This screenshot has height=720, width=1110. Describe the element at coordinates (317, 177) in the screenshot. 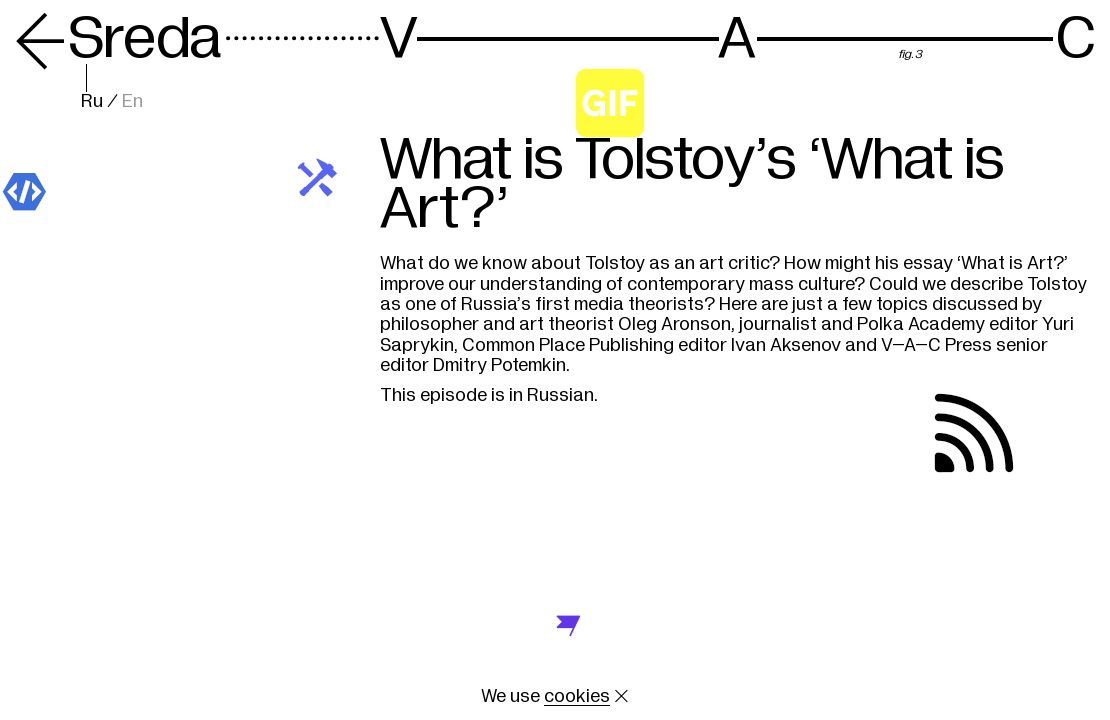

I see `indicates a Discord staff member` at that location.